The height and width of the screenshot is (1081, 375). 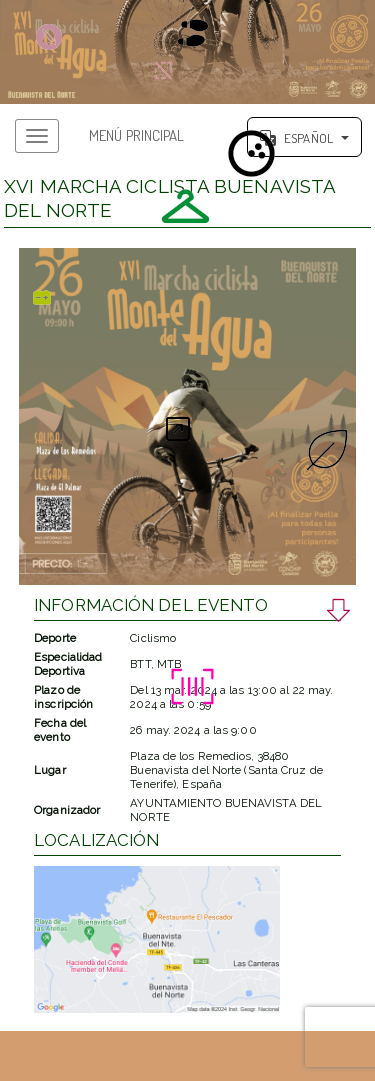 I want to click on access your wardrobe or closet, so click(x=185, y=208).